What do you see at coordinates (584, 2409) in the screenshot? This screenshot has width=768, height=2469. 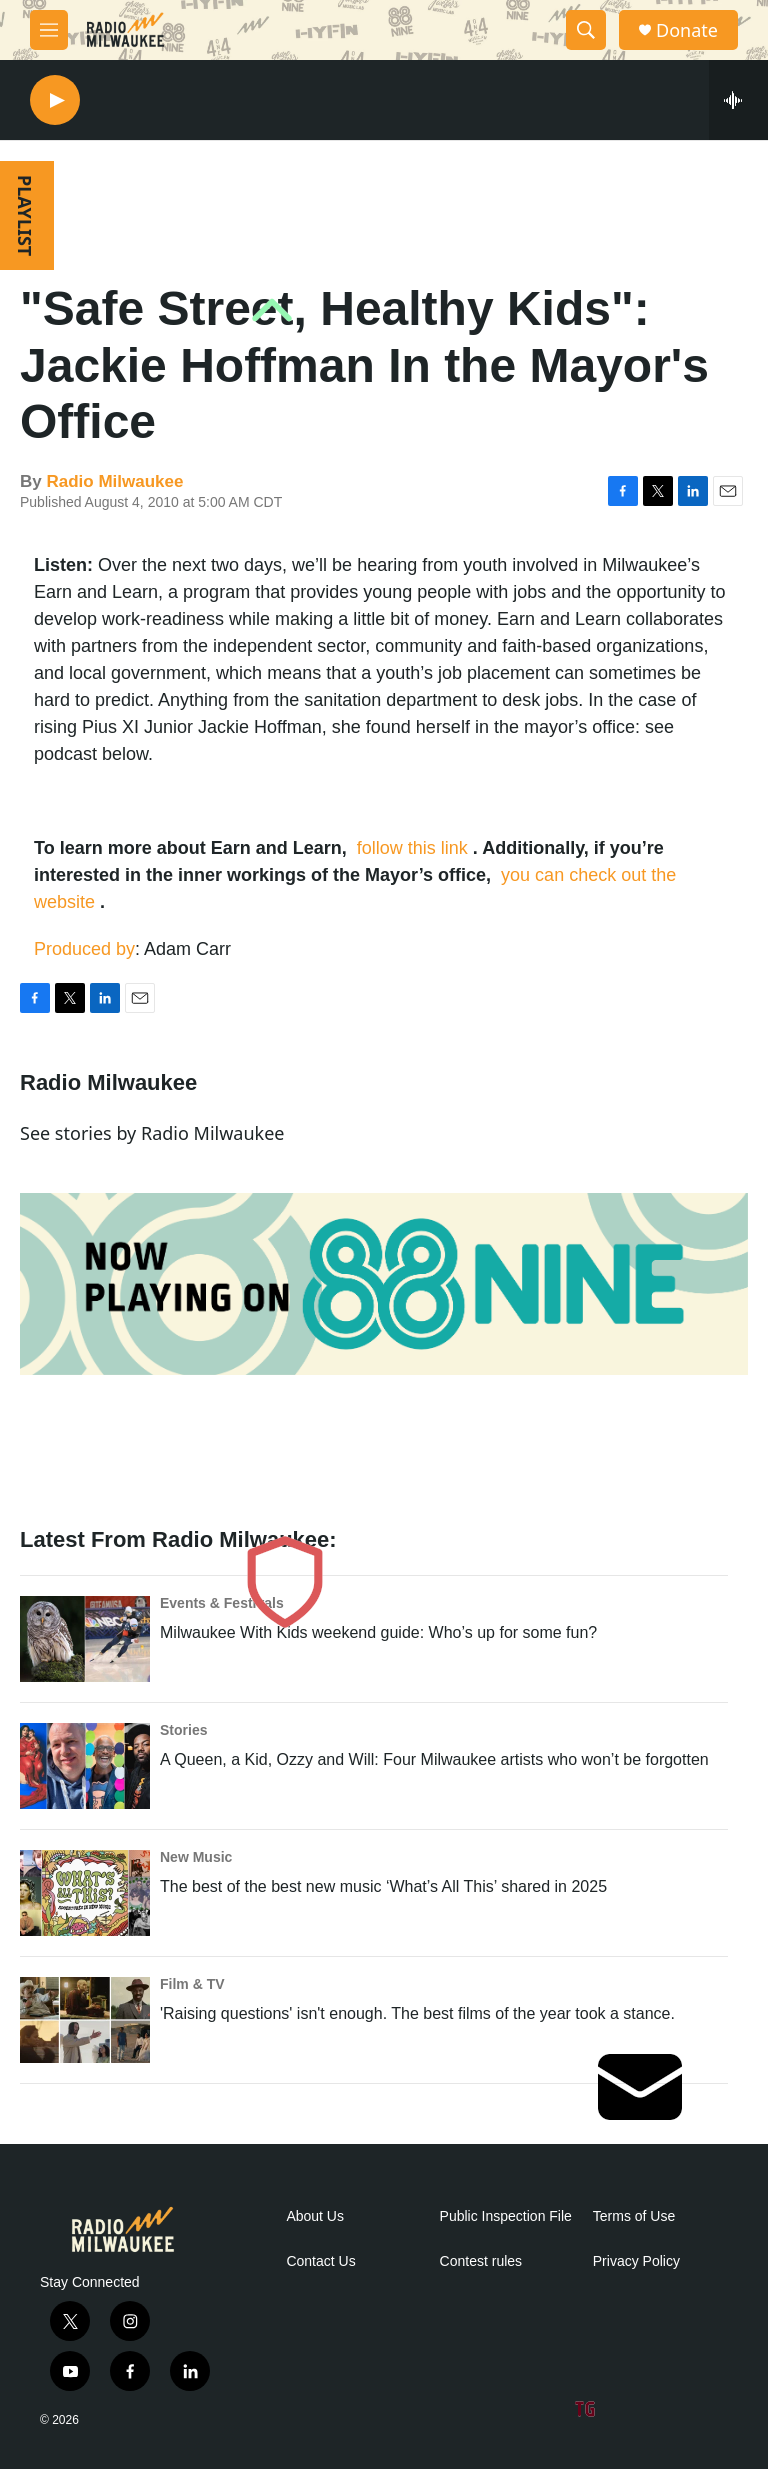 I see `tangent function in a math or calculator app` at bounding box center [584, 2409].